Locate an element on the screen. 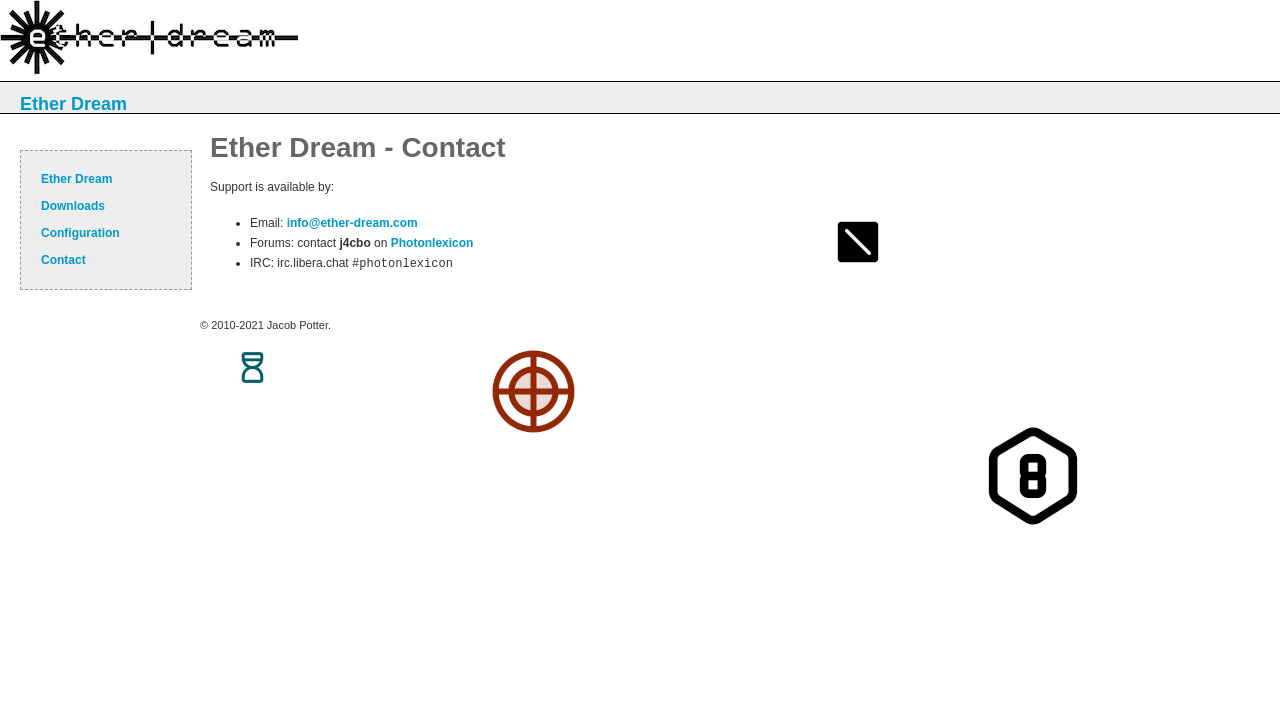  view polar chart or radar graph data is located at coordinates (533, 391).